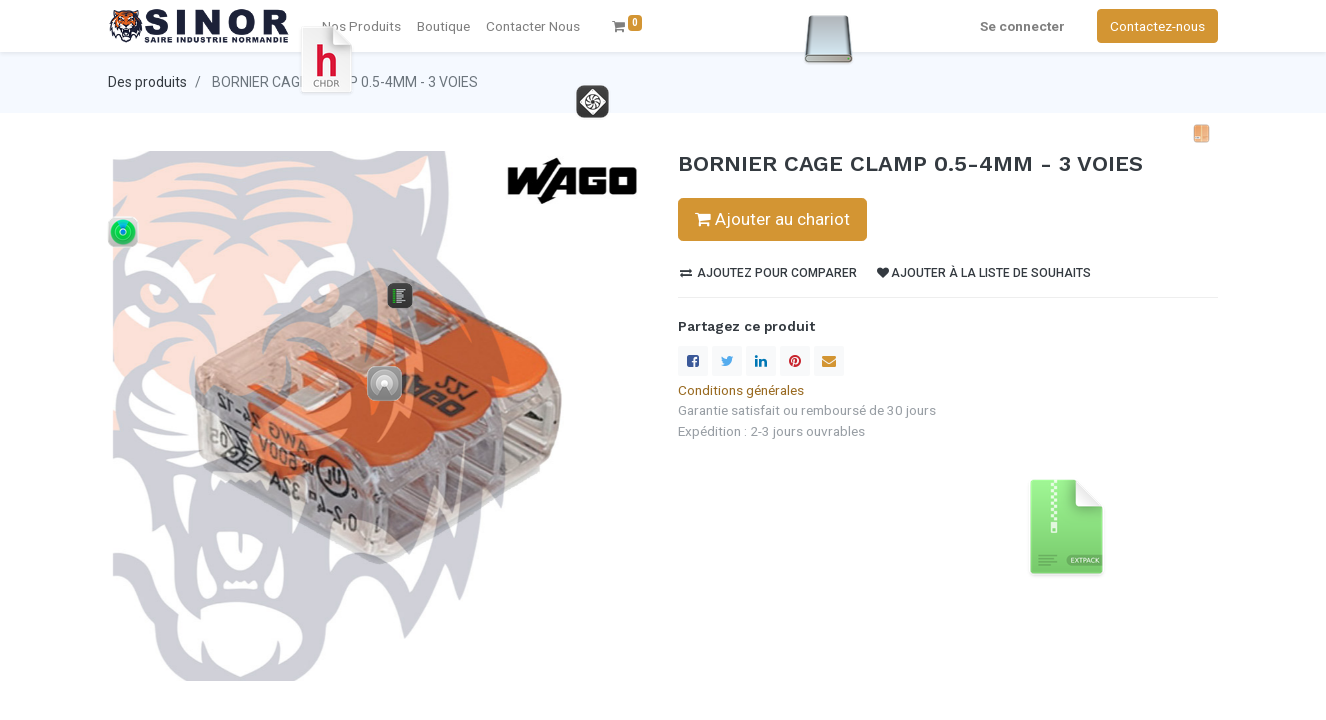 The image size is (1326, 720). What do you see at coordinates (1201, 133) in the screenshot?
I see `a compressed archive or package file` at bounding box center [1201, 133].